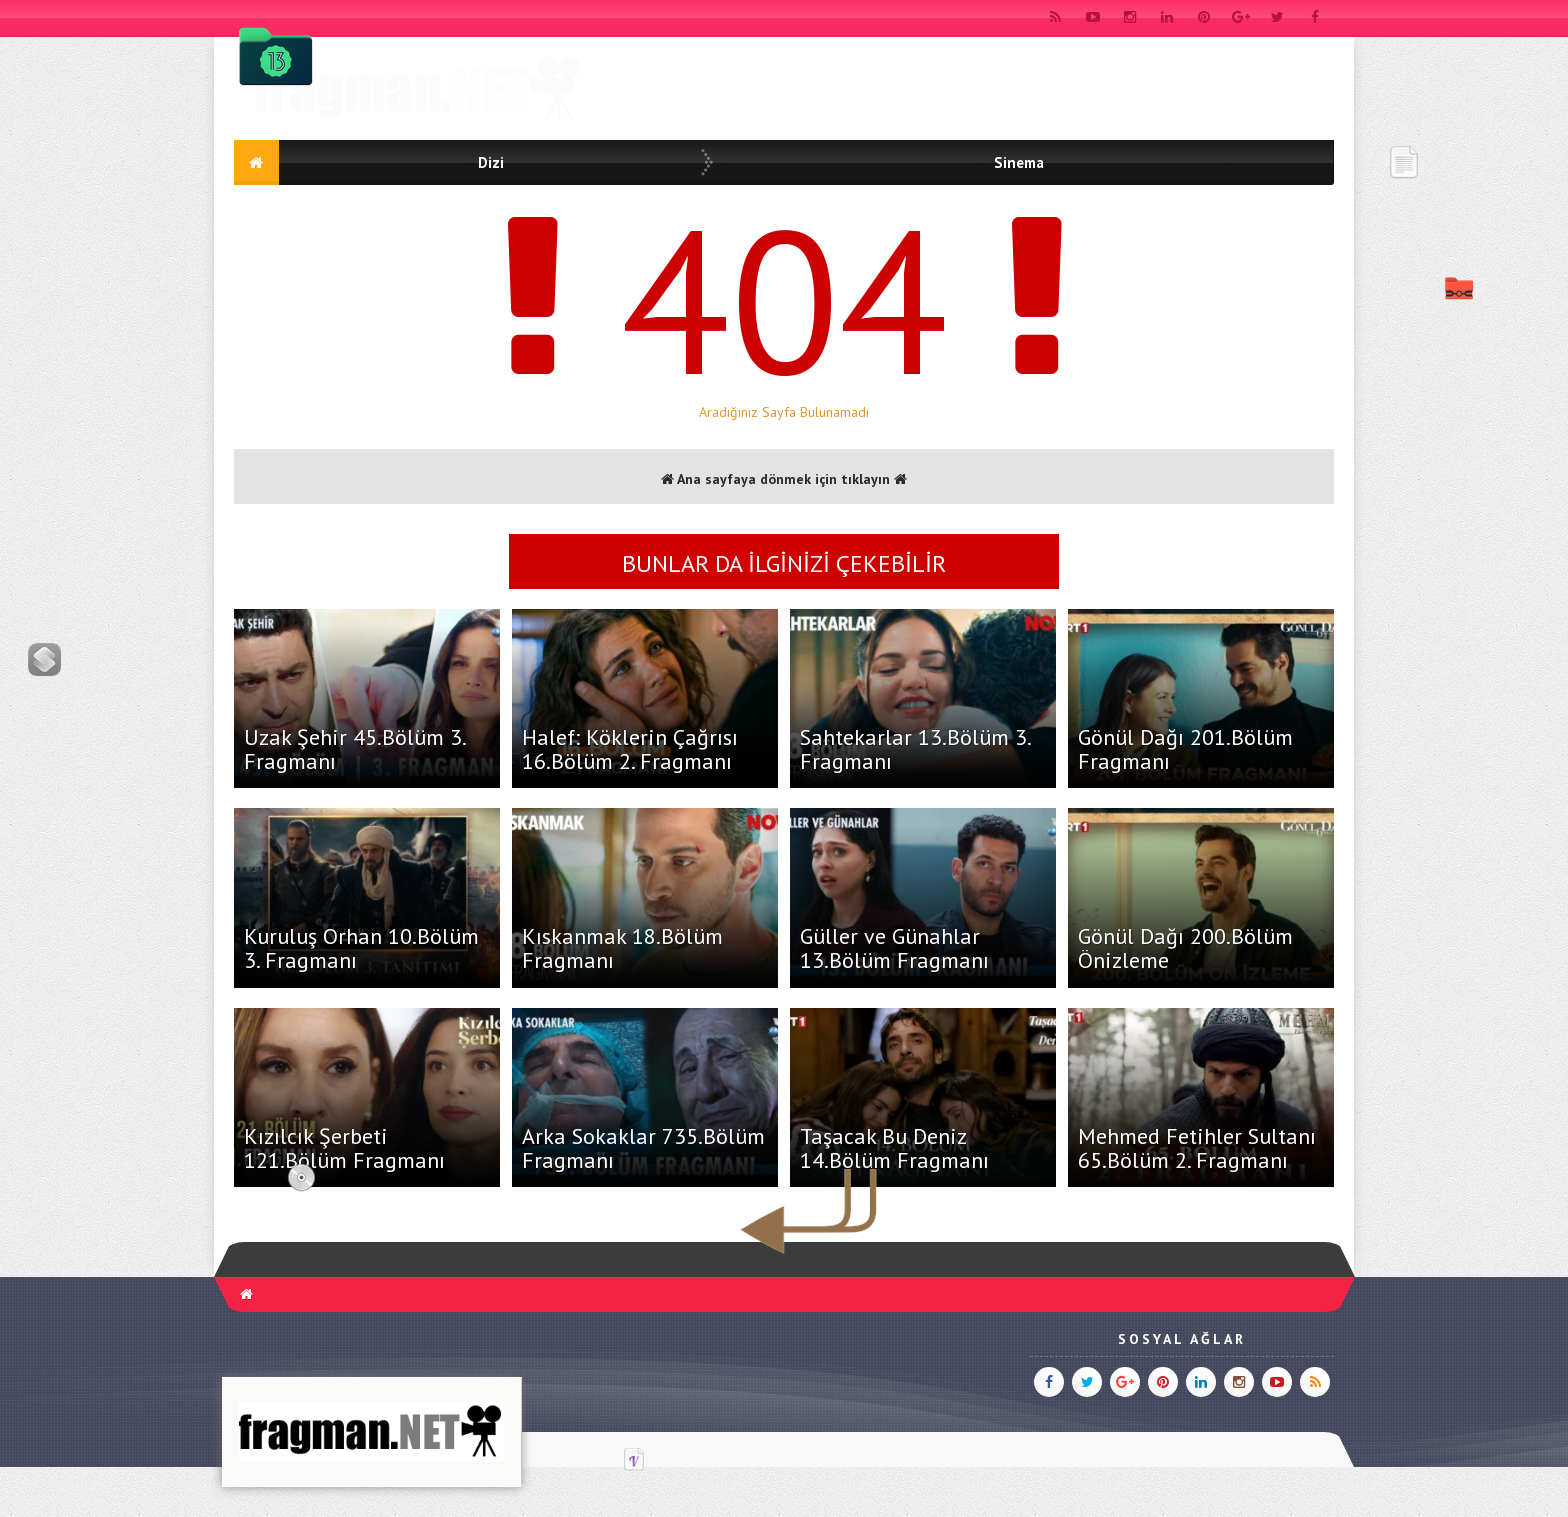 This screenshot has width=1568, height=1517. I want to click on folder containing android 13 related files, so click(275, 58).